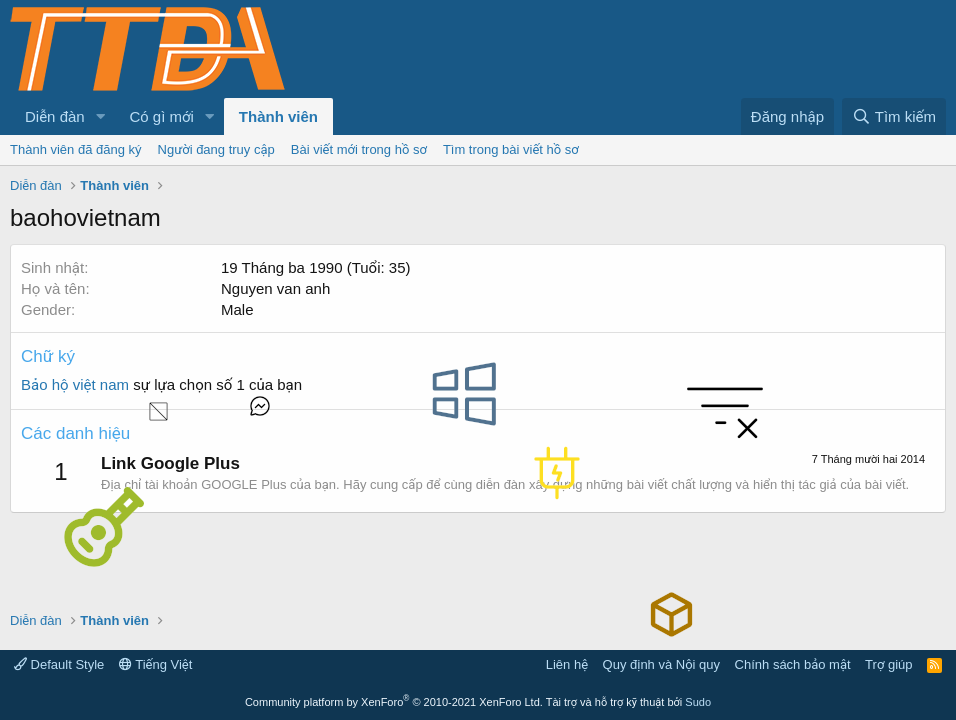 The image size is (956, 720). Describe the element at coordinates (671, 614) in the screenshot. I see `view 3D model or object` at that location.